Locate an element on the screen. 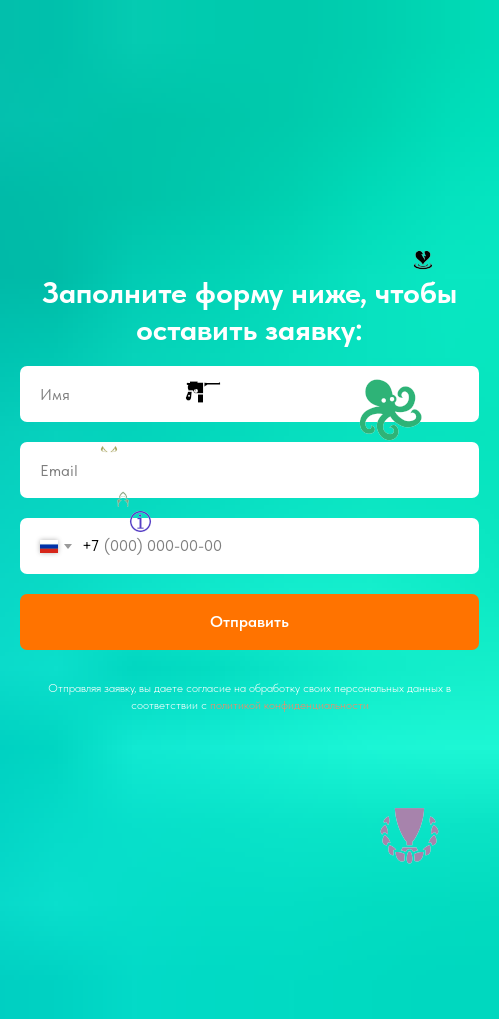  indicates an aquatic or ocean-themed game element is located at coordinates (390, 409).